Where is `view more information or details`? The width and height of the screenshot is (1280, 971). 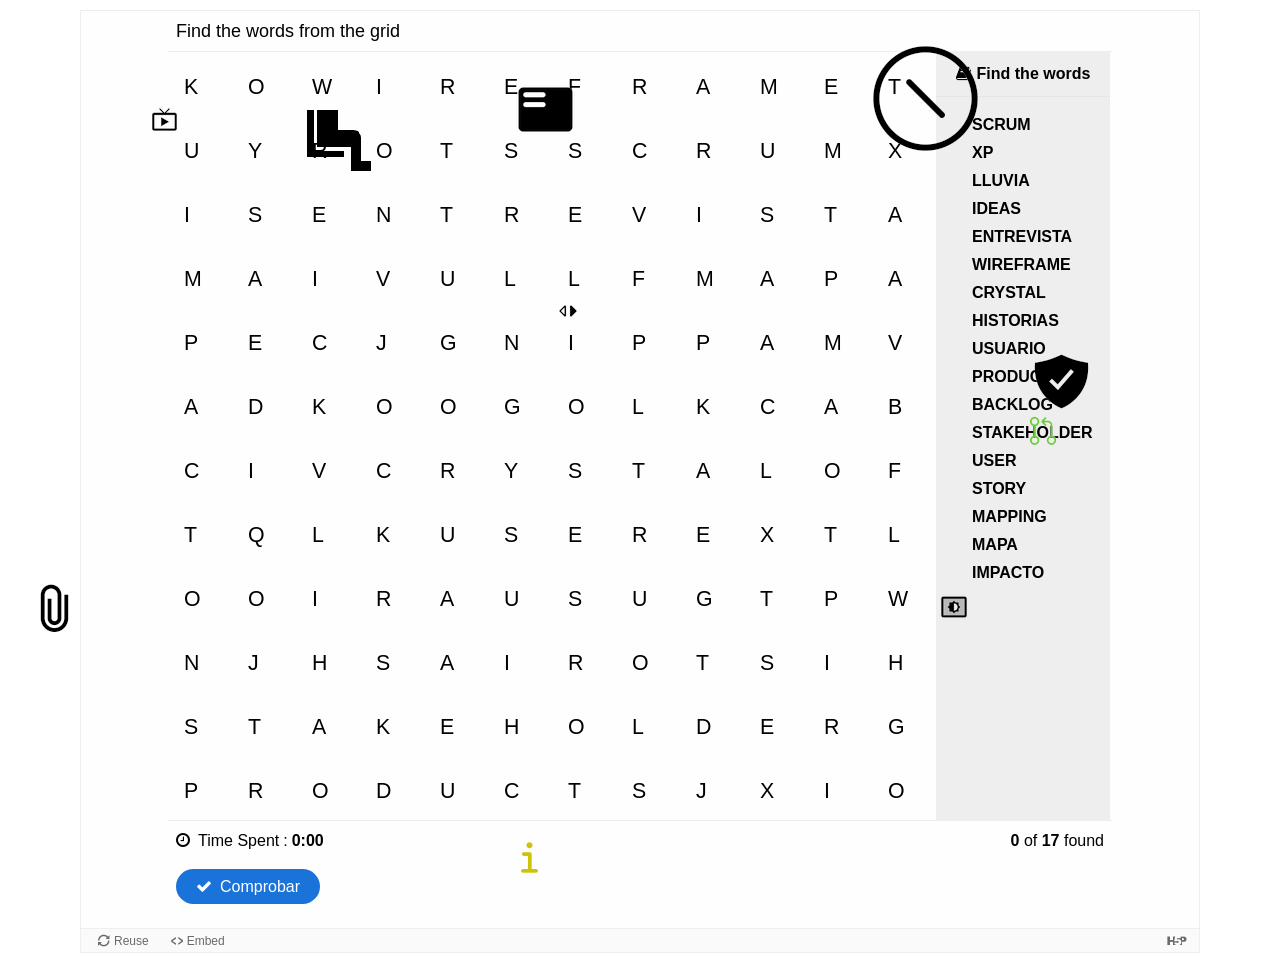
view more information or details is located at coordinates (529, 857).